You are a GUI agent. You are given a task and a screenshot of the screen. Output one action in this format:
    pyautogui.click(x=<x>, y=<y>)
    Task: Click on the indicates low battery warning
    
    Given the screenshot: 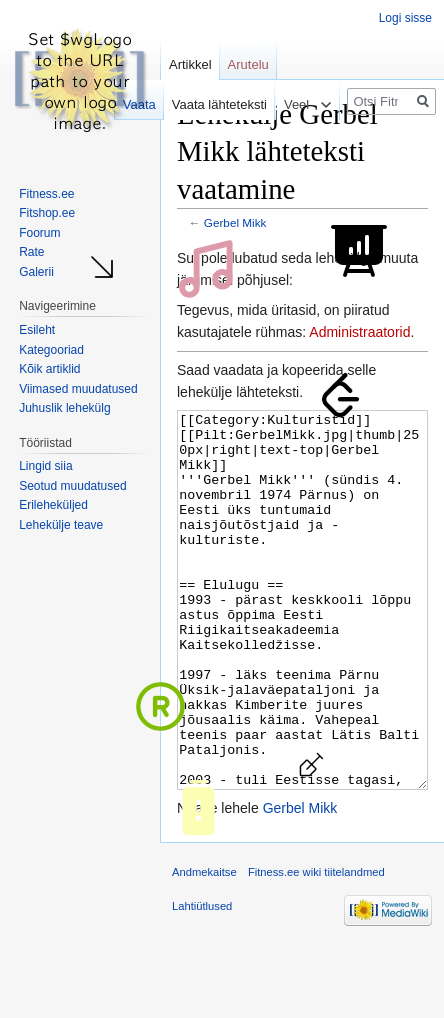 What is the action you would take?
    pyautogui.click(x=198, y=808)
    